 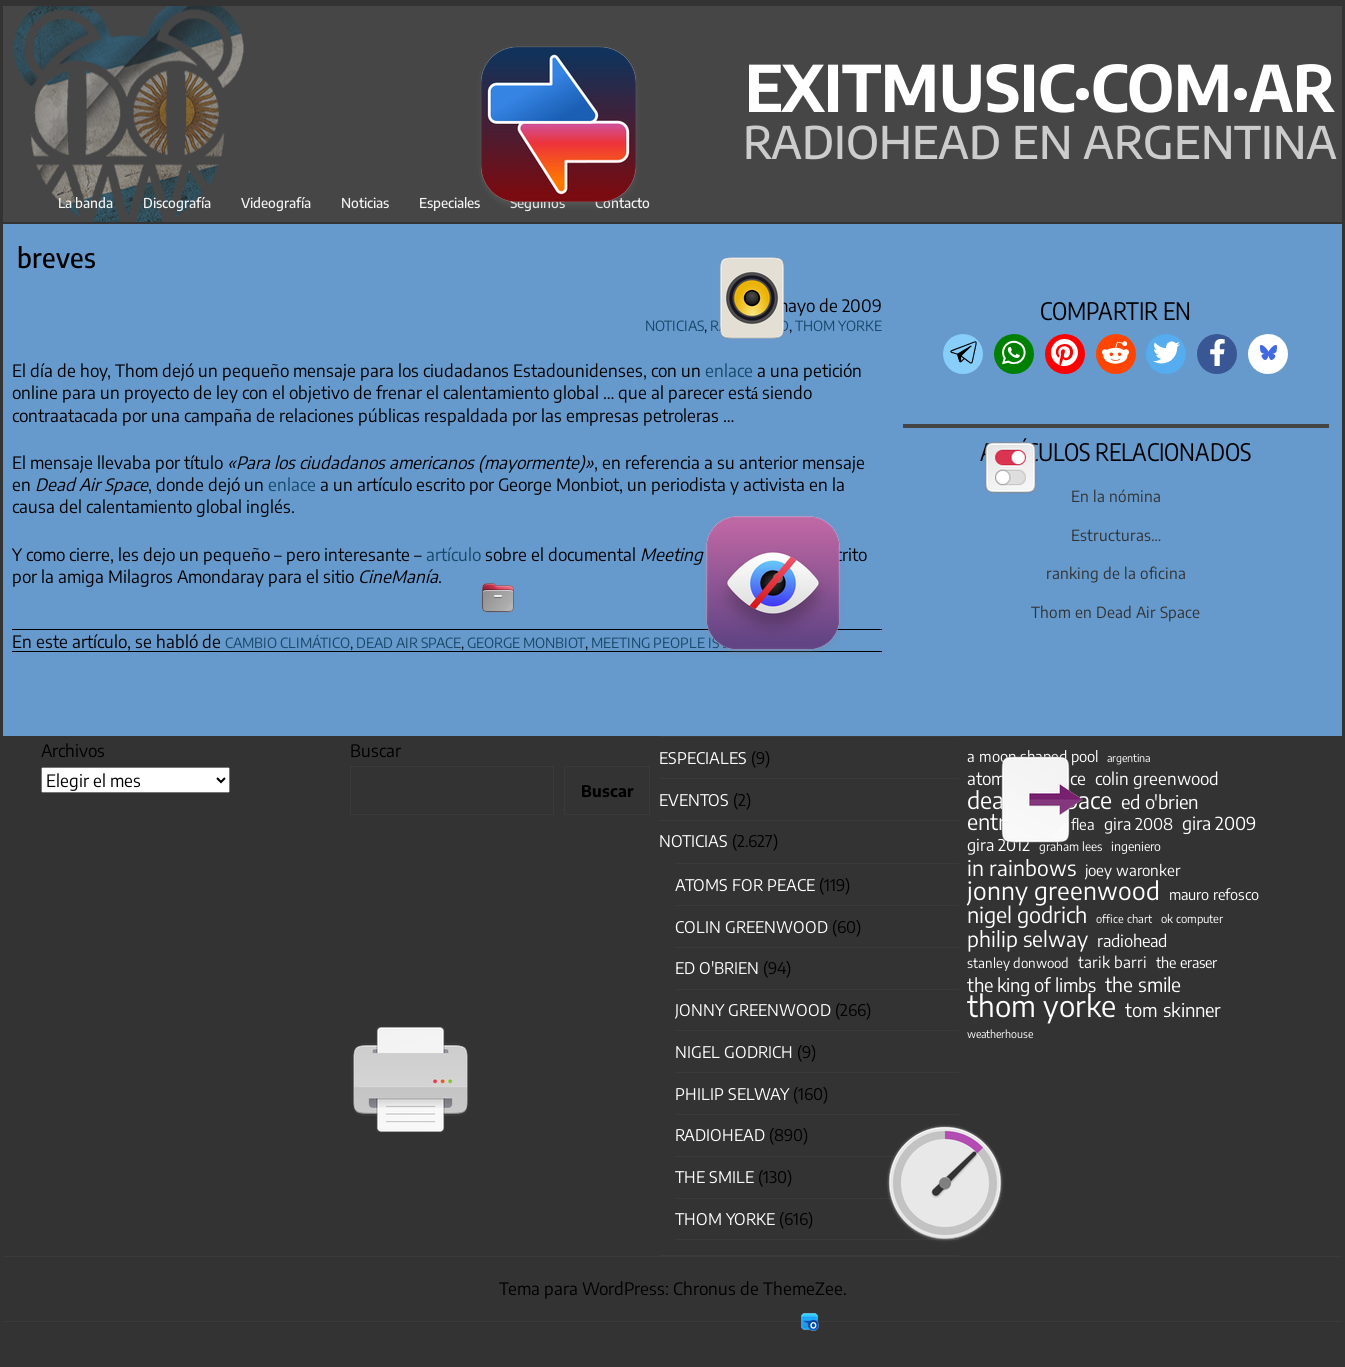 What do you see at coordinates (1035, 799) in the screenshot?
I see `export document to another location` at bounding box center [1035, 799].